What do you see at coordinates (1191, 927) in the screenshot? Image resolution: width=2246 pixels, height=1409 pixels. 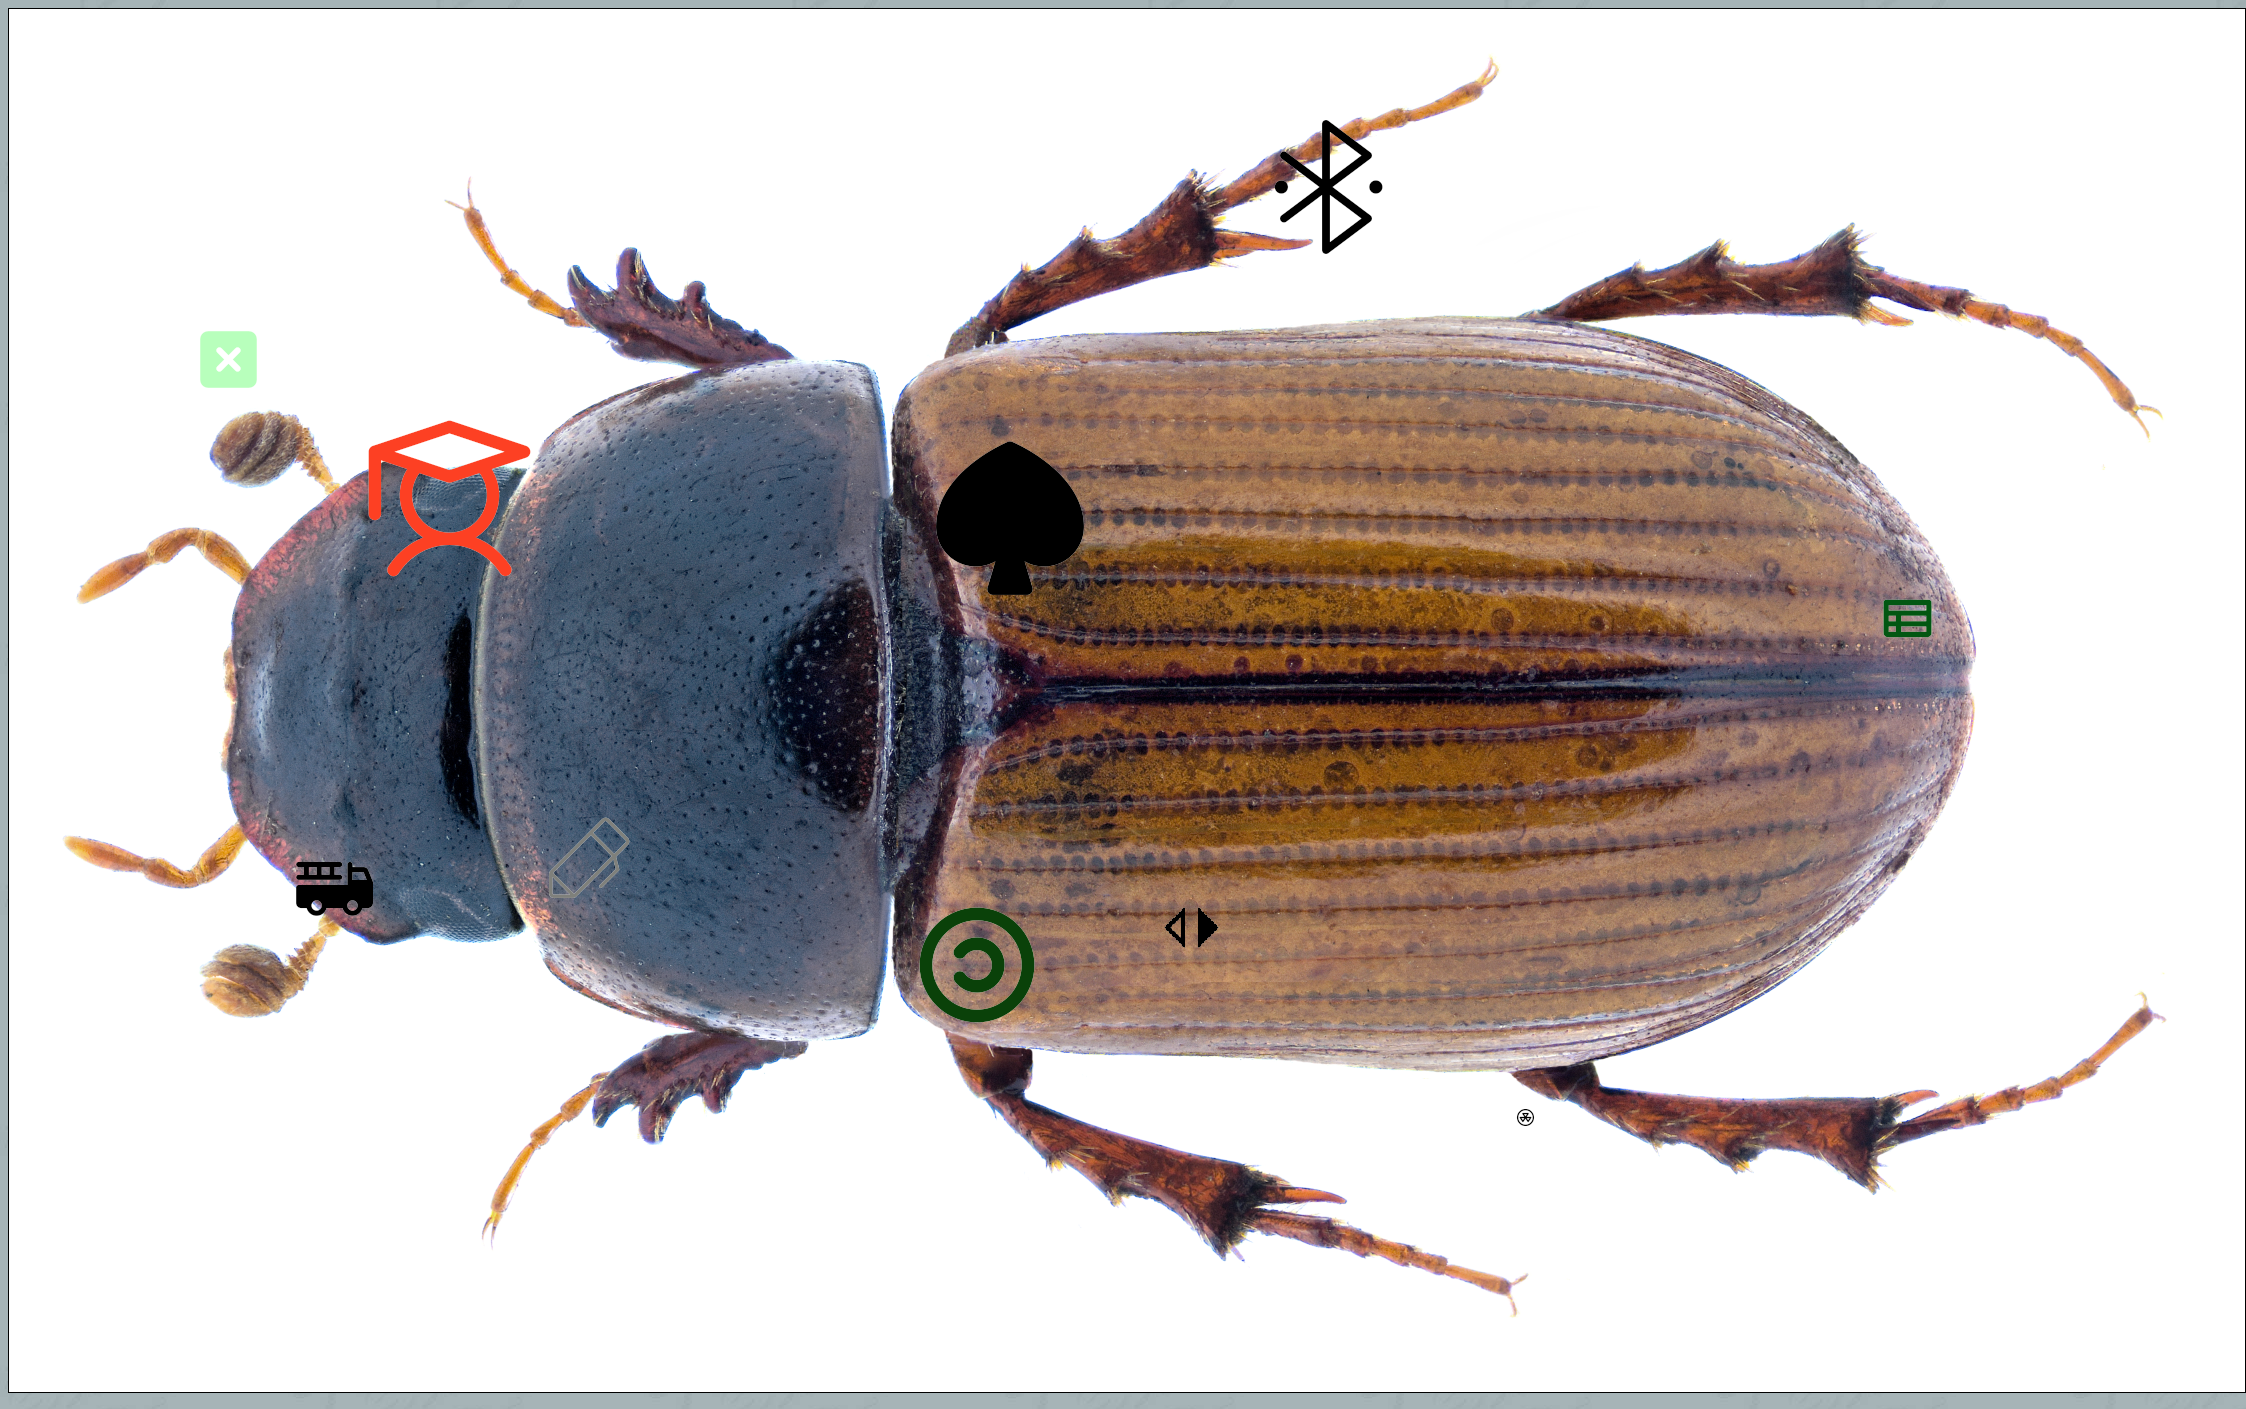 I see `switch to the left panel or view` at bounding box center [1191, 927].